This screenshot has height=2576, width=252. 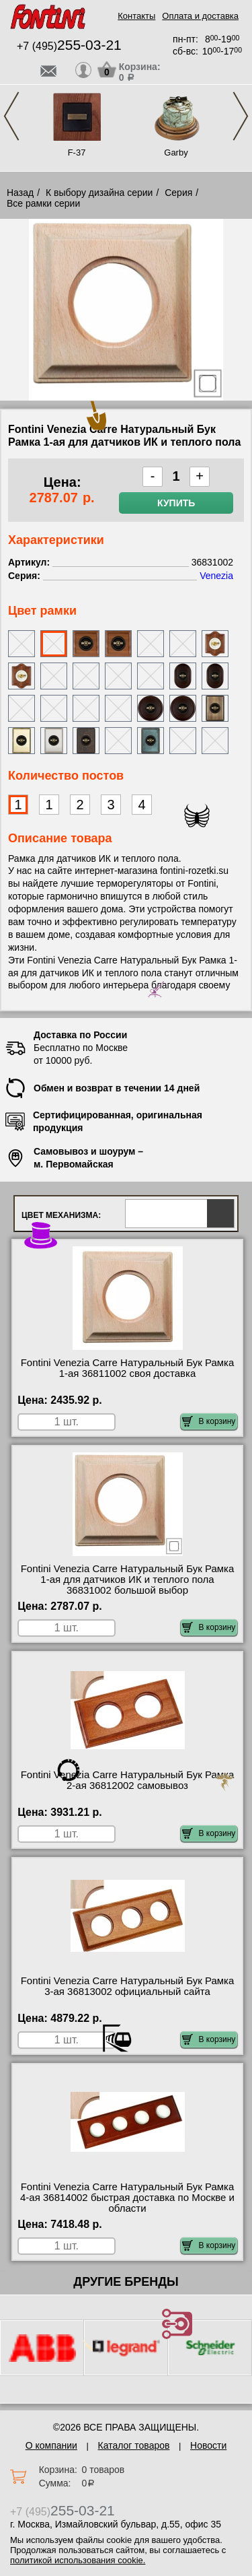 What do you see at coordinates (87, 2345) in the screenshot?
I see `equip a knife or melee weapon` at bounding box center [87, 2345].